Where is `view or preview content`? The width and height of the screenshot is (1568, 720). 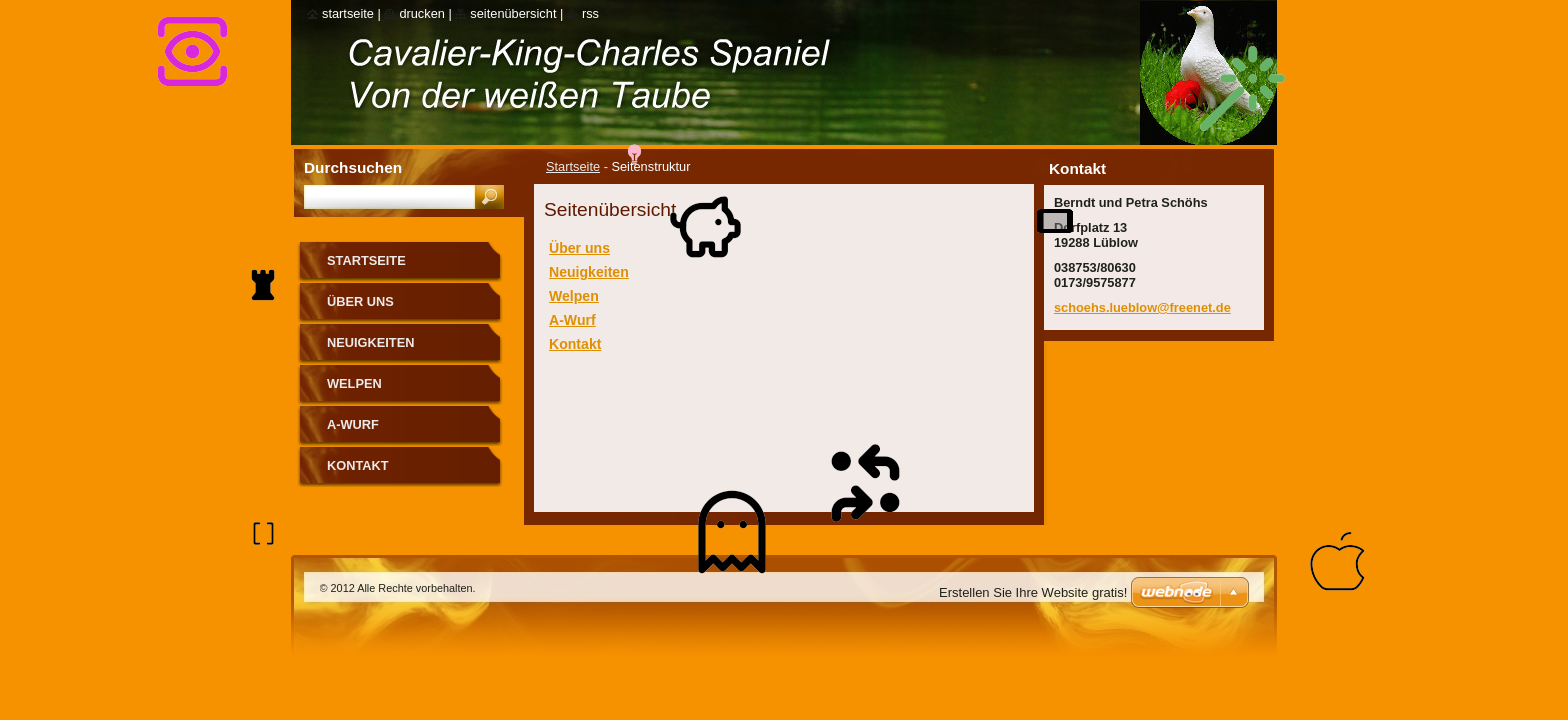
view or preview content is located at coordinates (192, 51).